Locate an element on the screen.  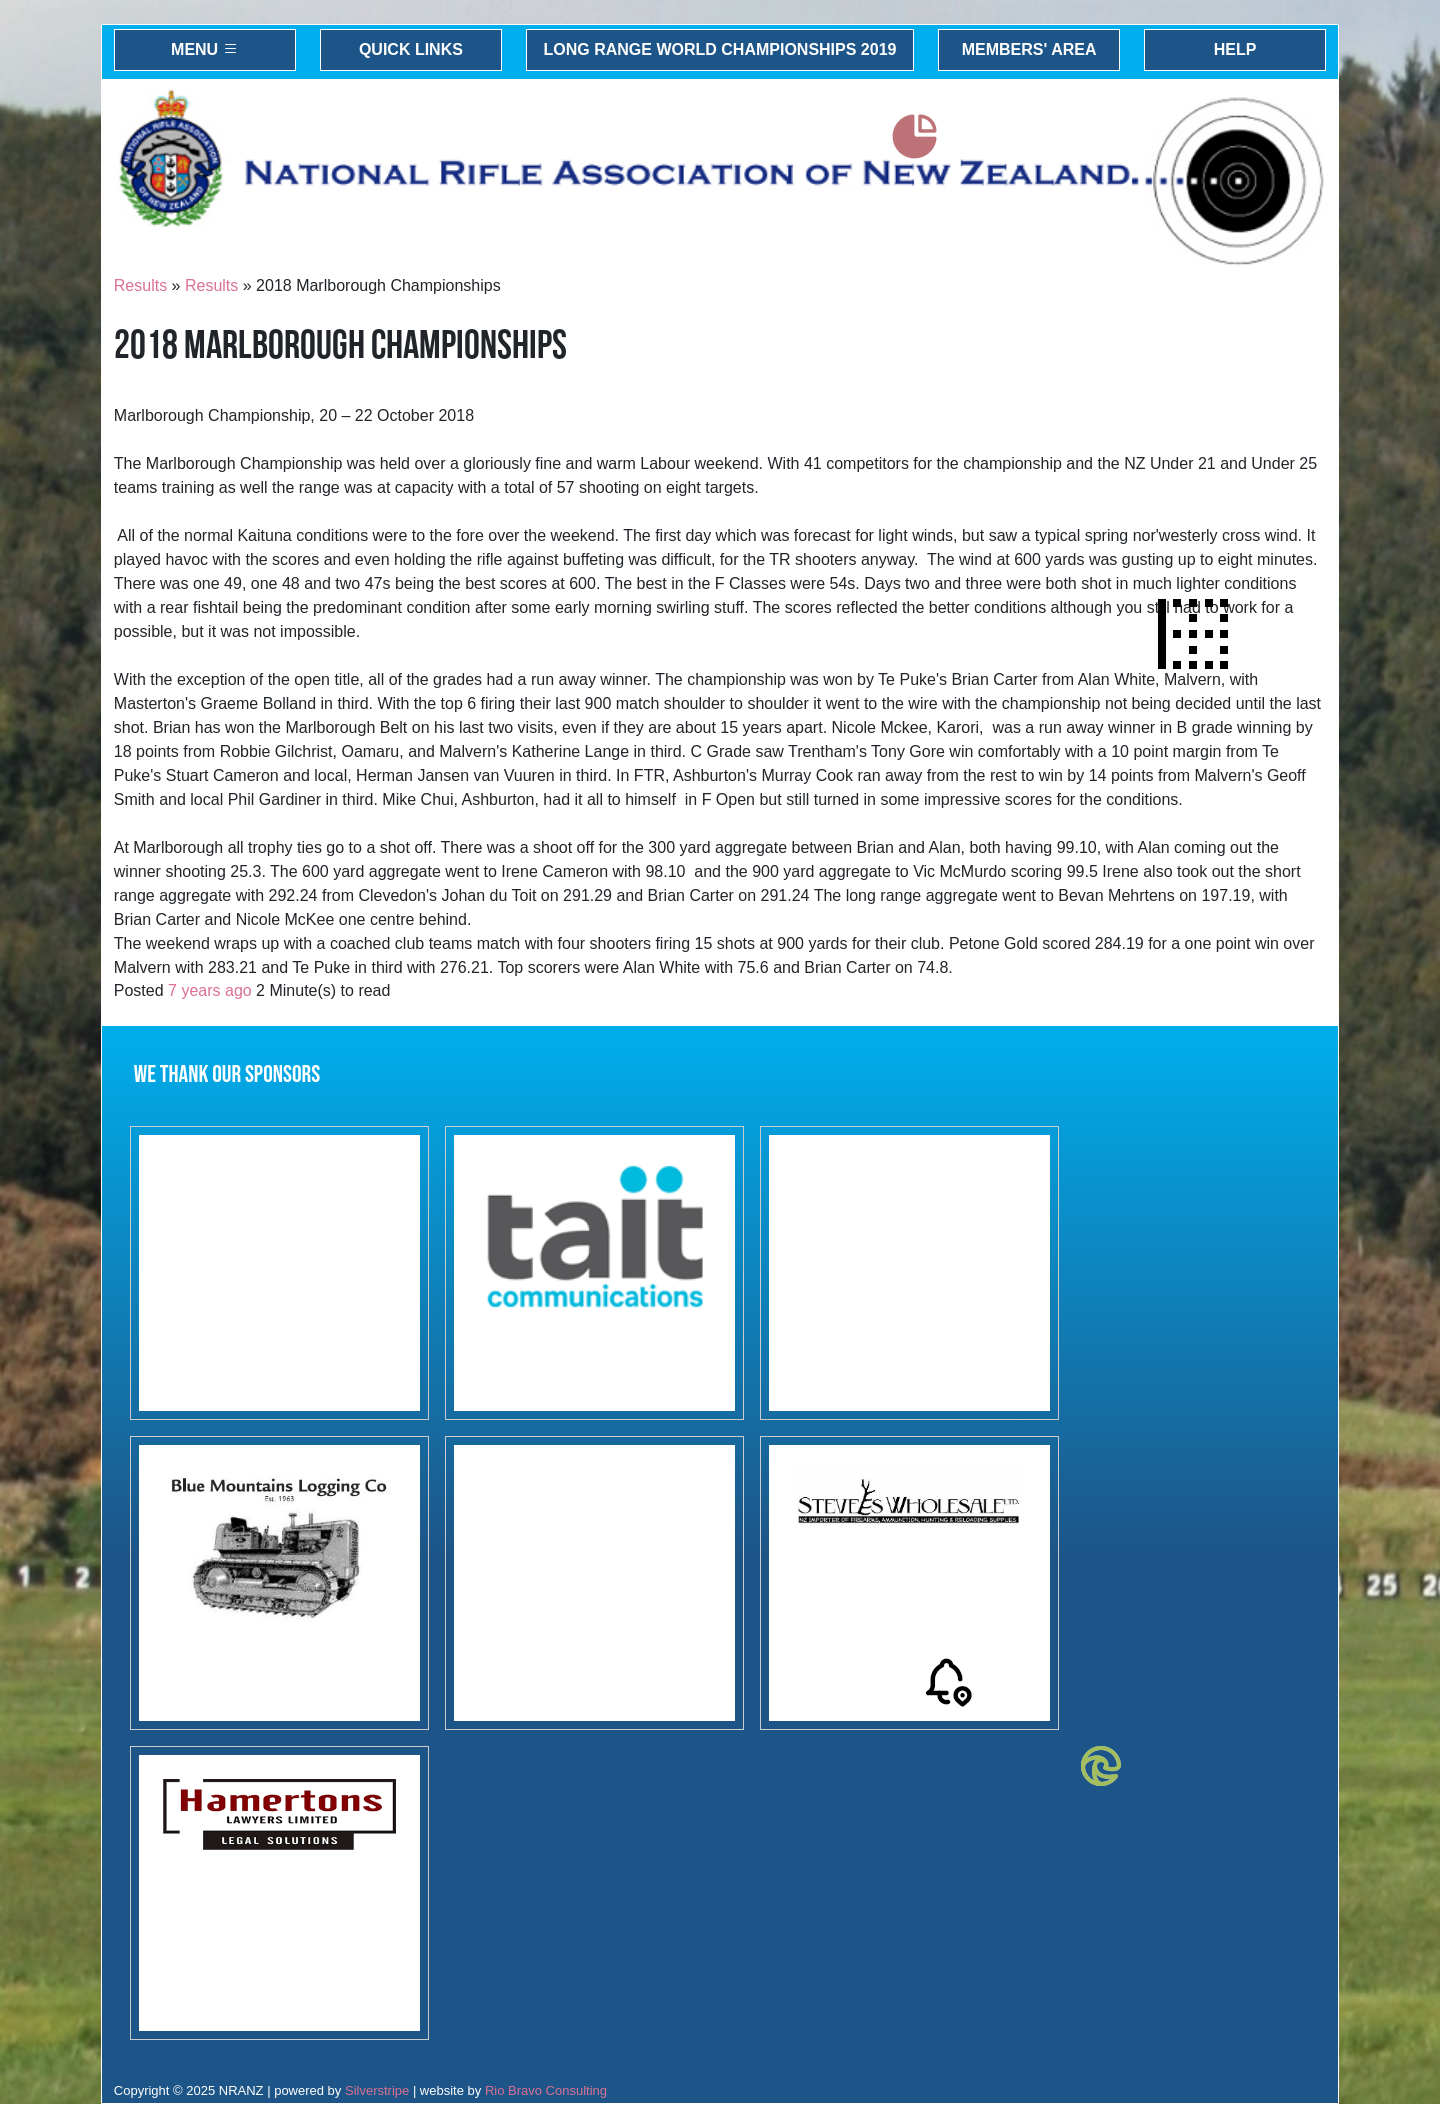
view analytics or statistics breakdown is located at coordinates (914, 136).